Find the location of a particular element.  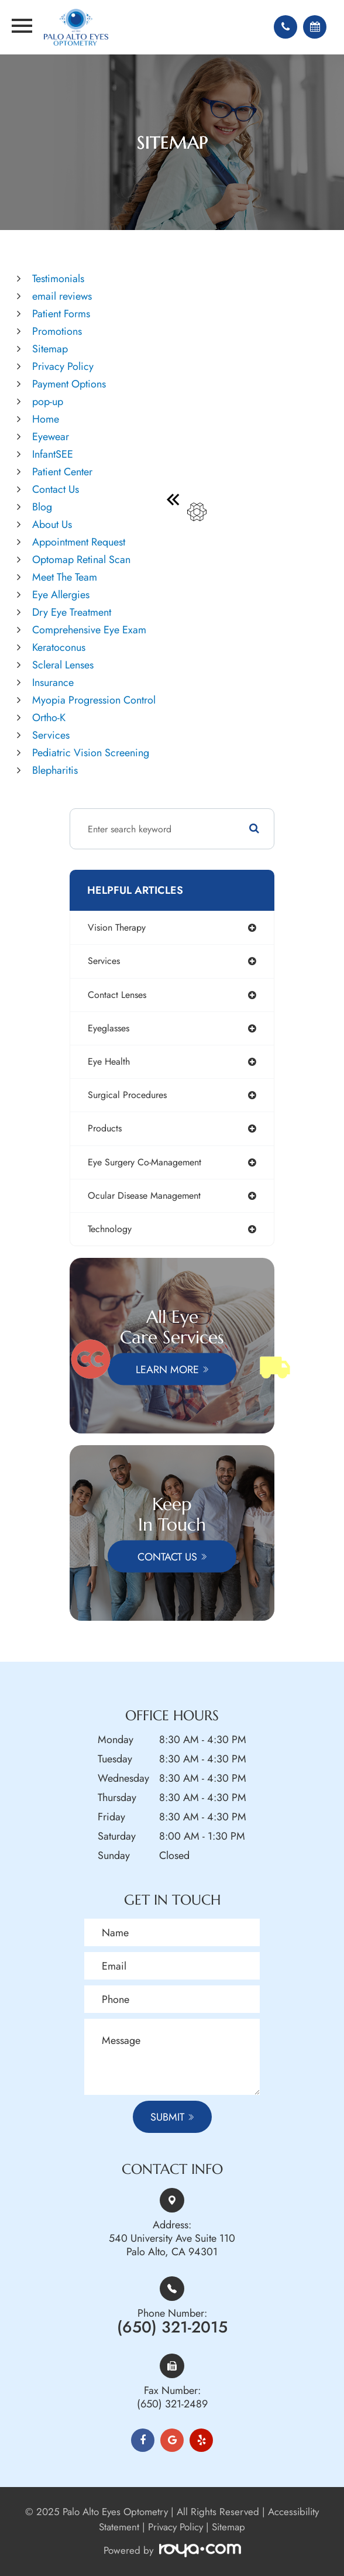

indicates content licensed under creative commons is located at coordinates (91, 1359).